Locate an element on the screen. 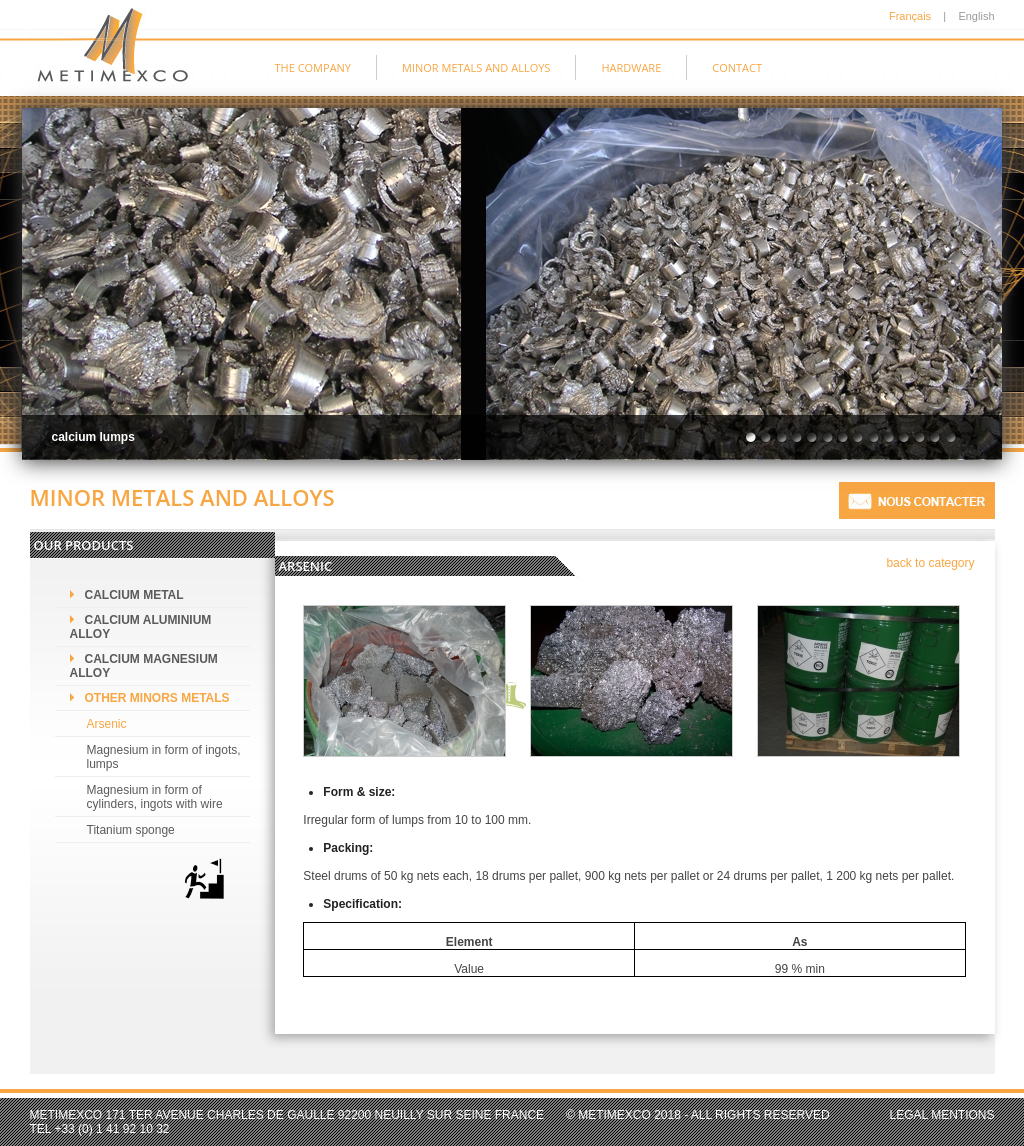 Image resolution: width=1024 pixels, height=1146 pixels. track progress toward a goal is located at coordinates (203, 878).